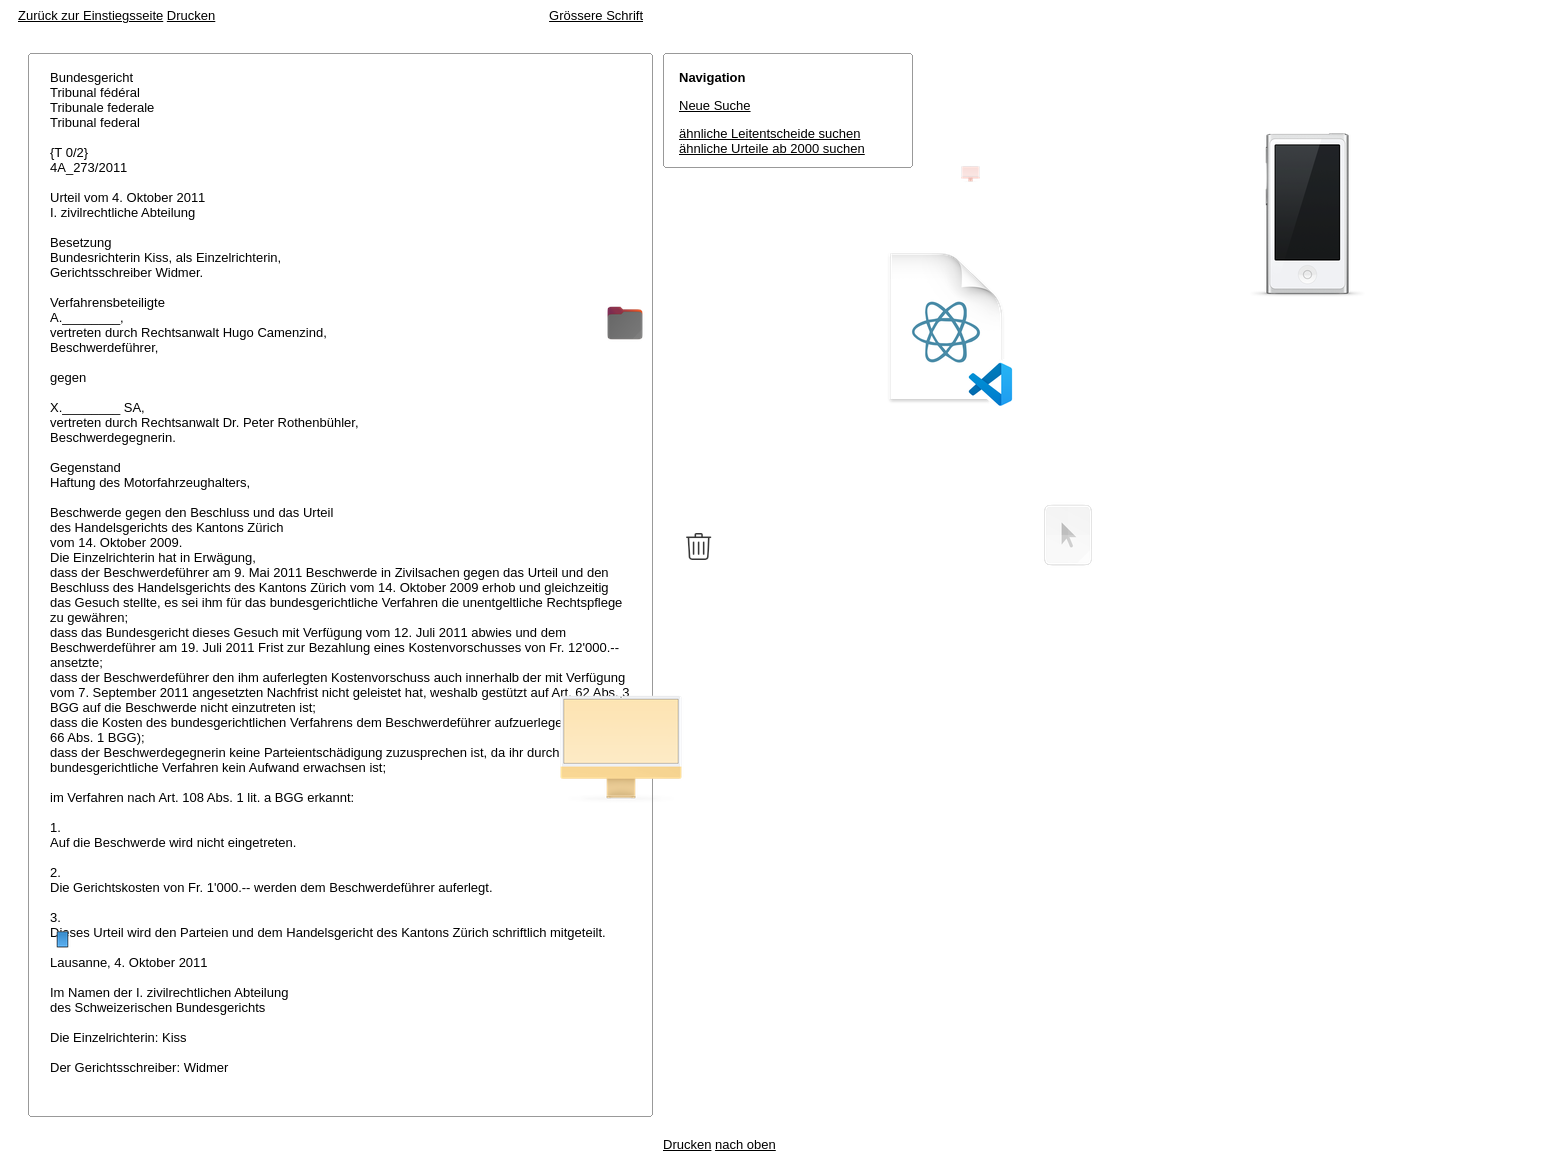 This screenshot has height=1162, width=1568. What do you see at coordinates (625, 323) in the screenshot?
I see `open folder or directory` at bounding box center [625, 323].